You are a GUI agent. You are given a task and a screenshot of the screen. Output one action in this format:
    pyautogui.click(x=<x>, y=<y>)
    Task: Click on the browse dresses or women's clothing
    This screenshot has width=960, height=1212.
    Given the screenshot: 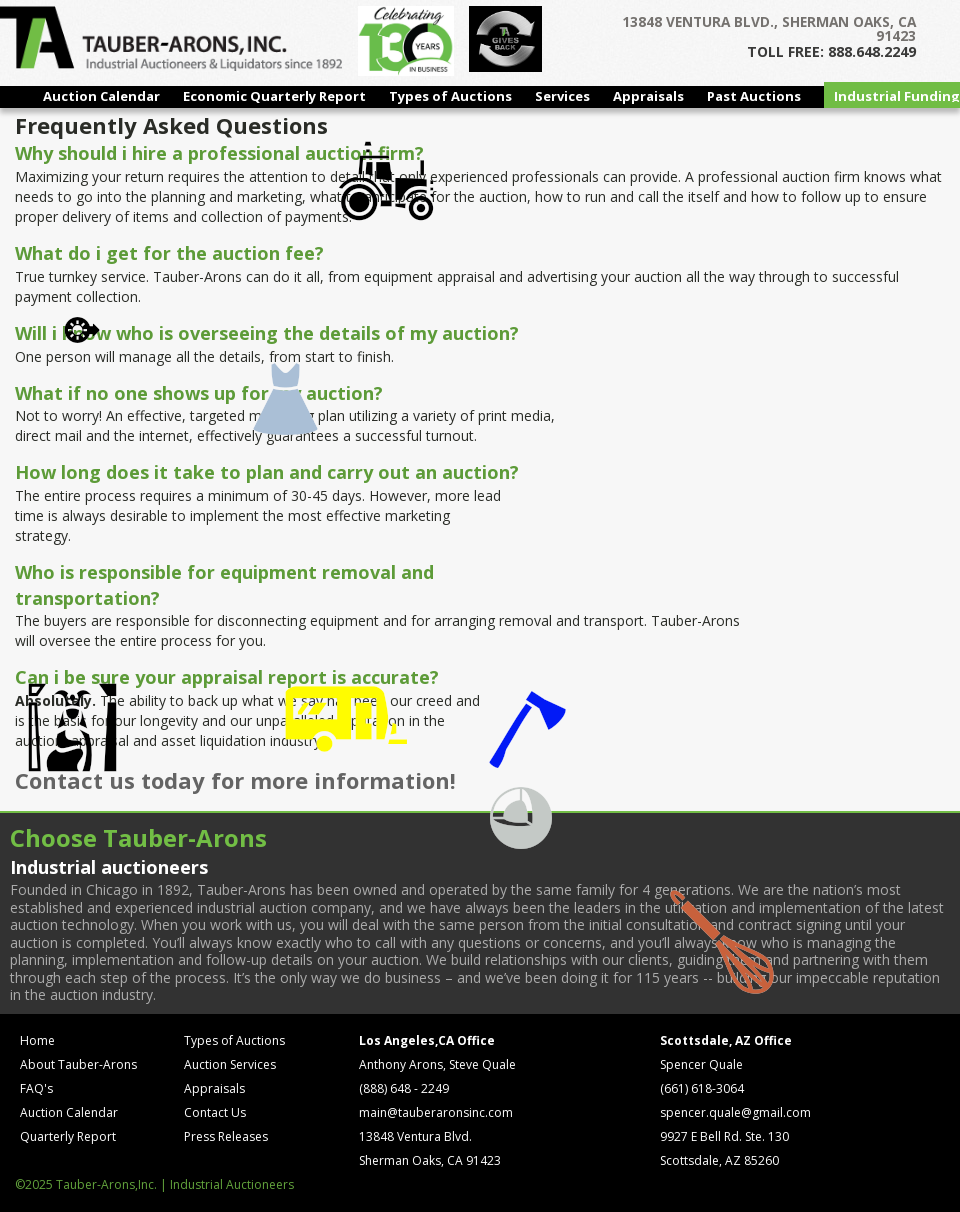 What is the action you would take?
    pyautogui.click(x=285, y=397)
    